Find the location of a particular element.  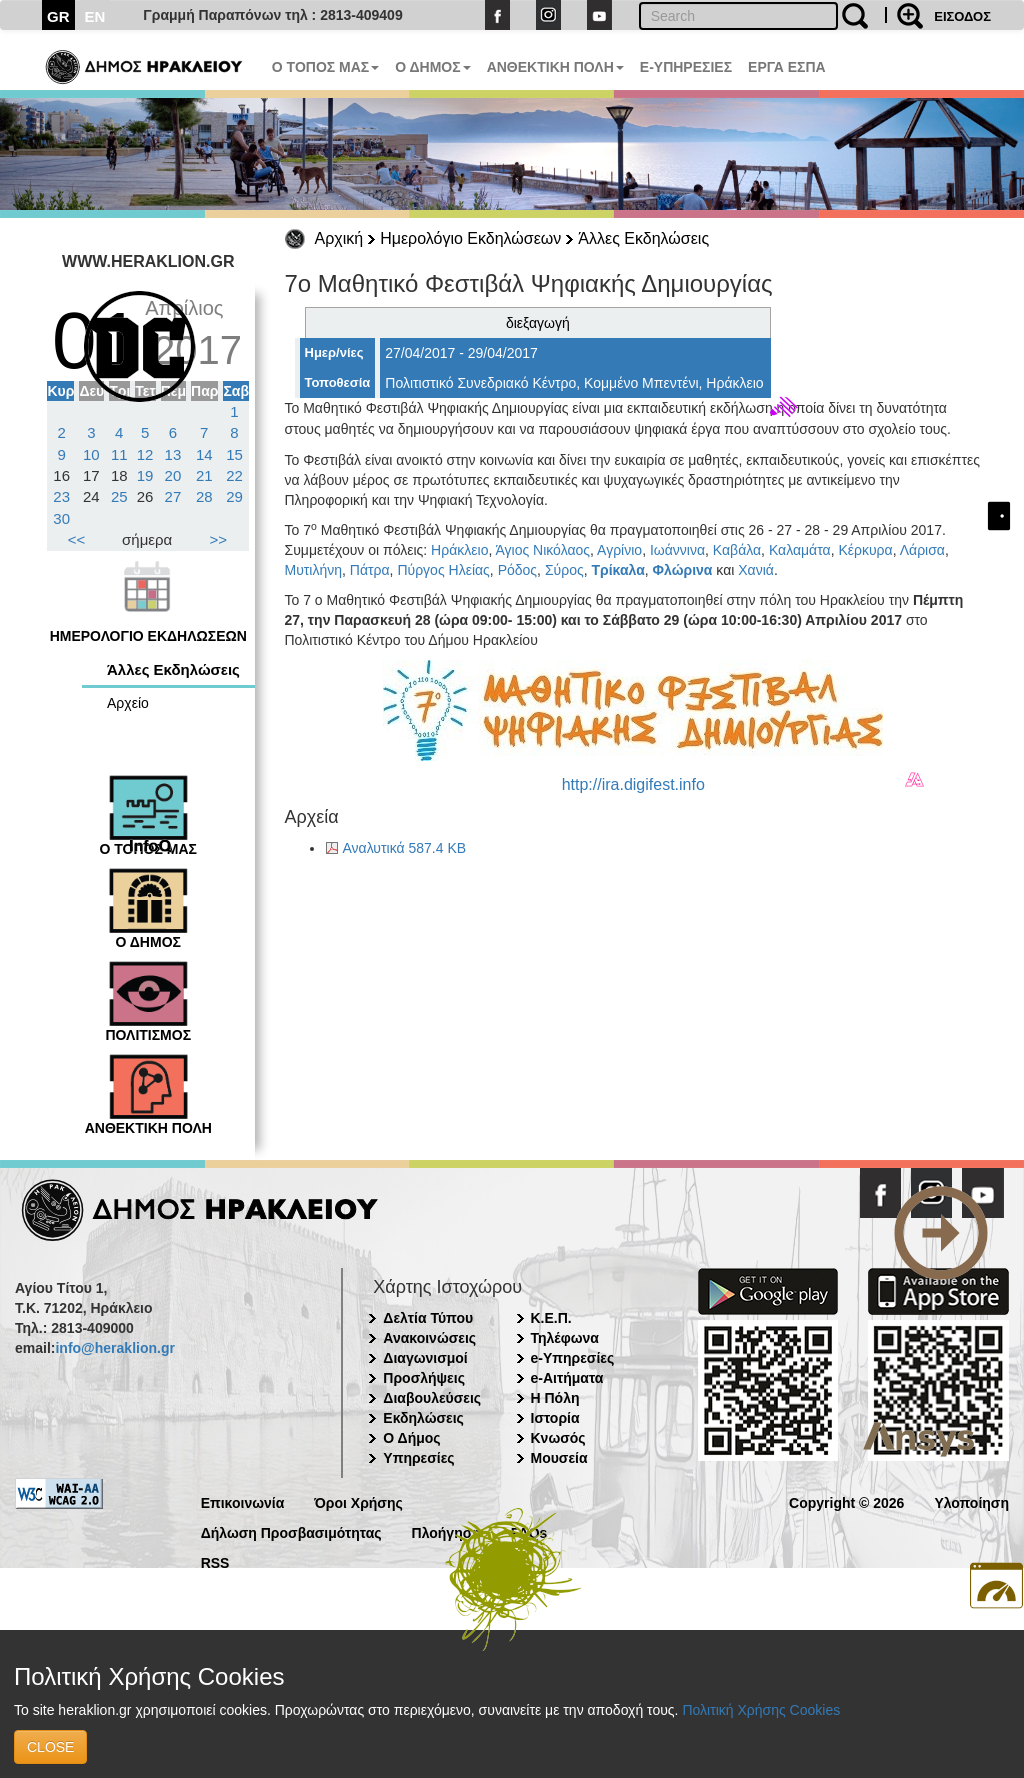

open Google PageSpeed Insights is located at coordinates (996, 1585).